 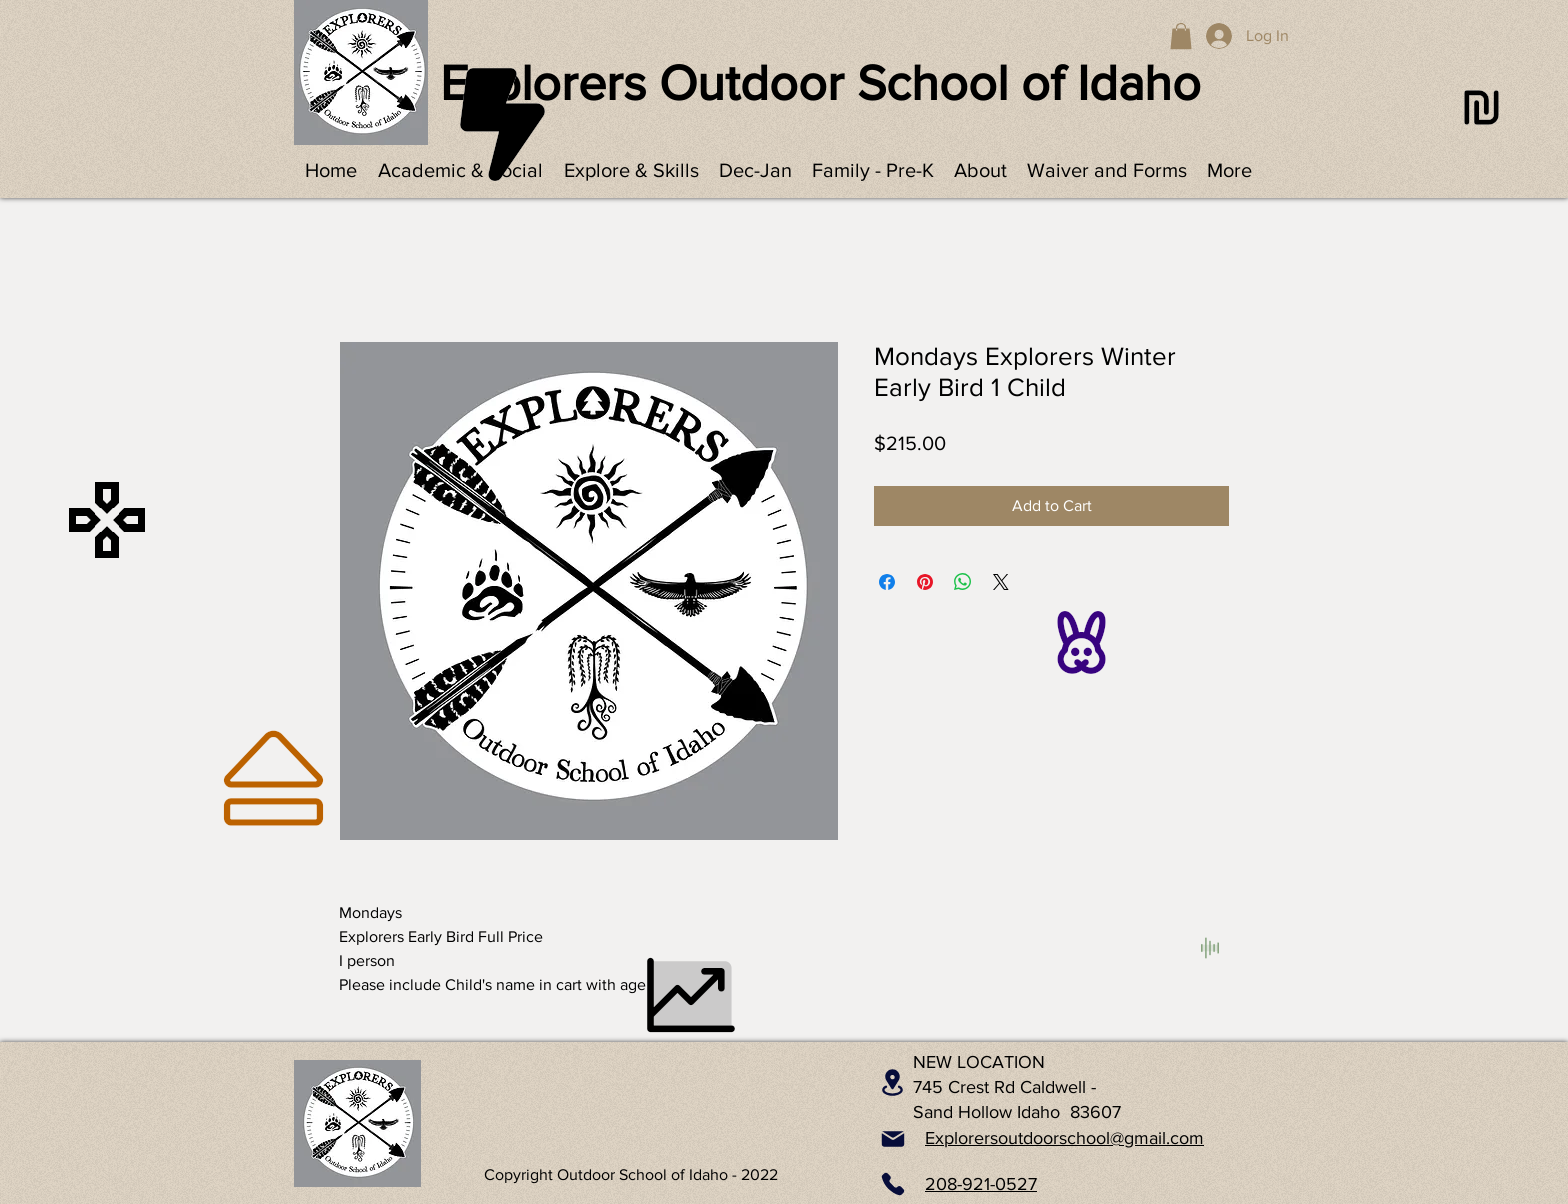 What do you see at coordinates (1210, 948) in the screenshot?
I see `audio or sound visualization` at bounding box center [1210, 948].